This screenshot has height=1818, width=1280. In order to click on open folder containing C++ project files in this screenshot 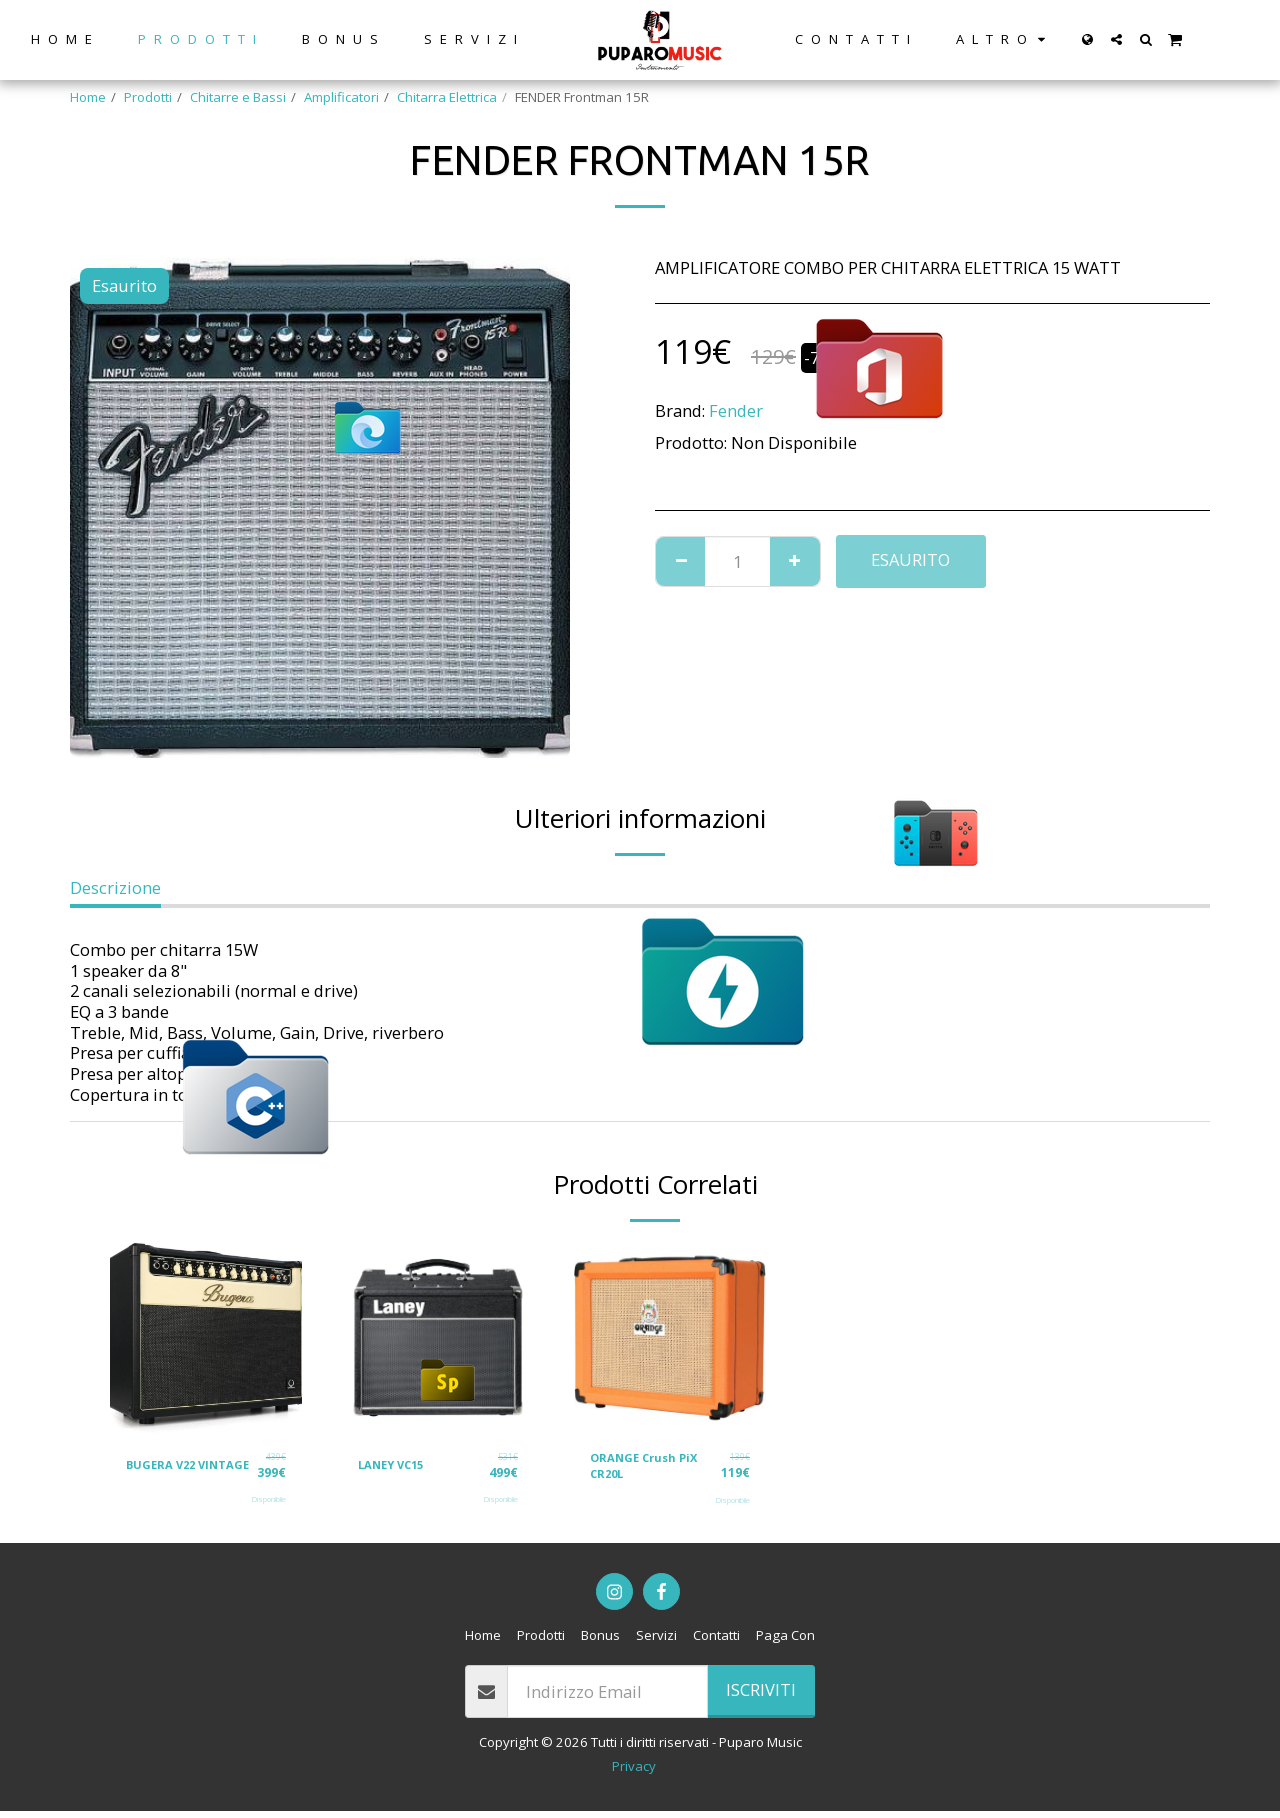, I will do `click(255, 1101)`.